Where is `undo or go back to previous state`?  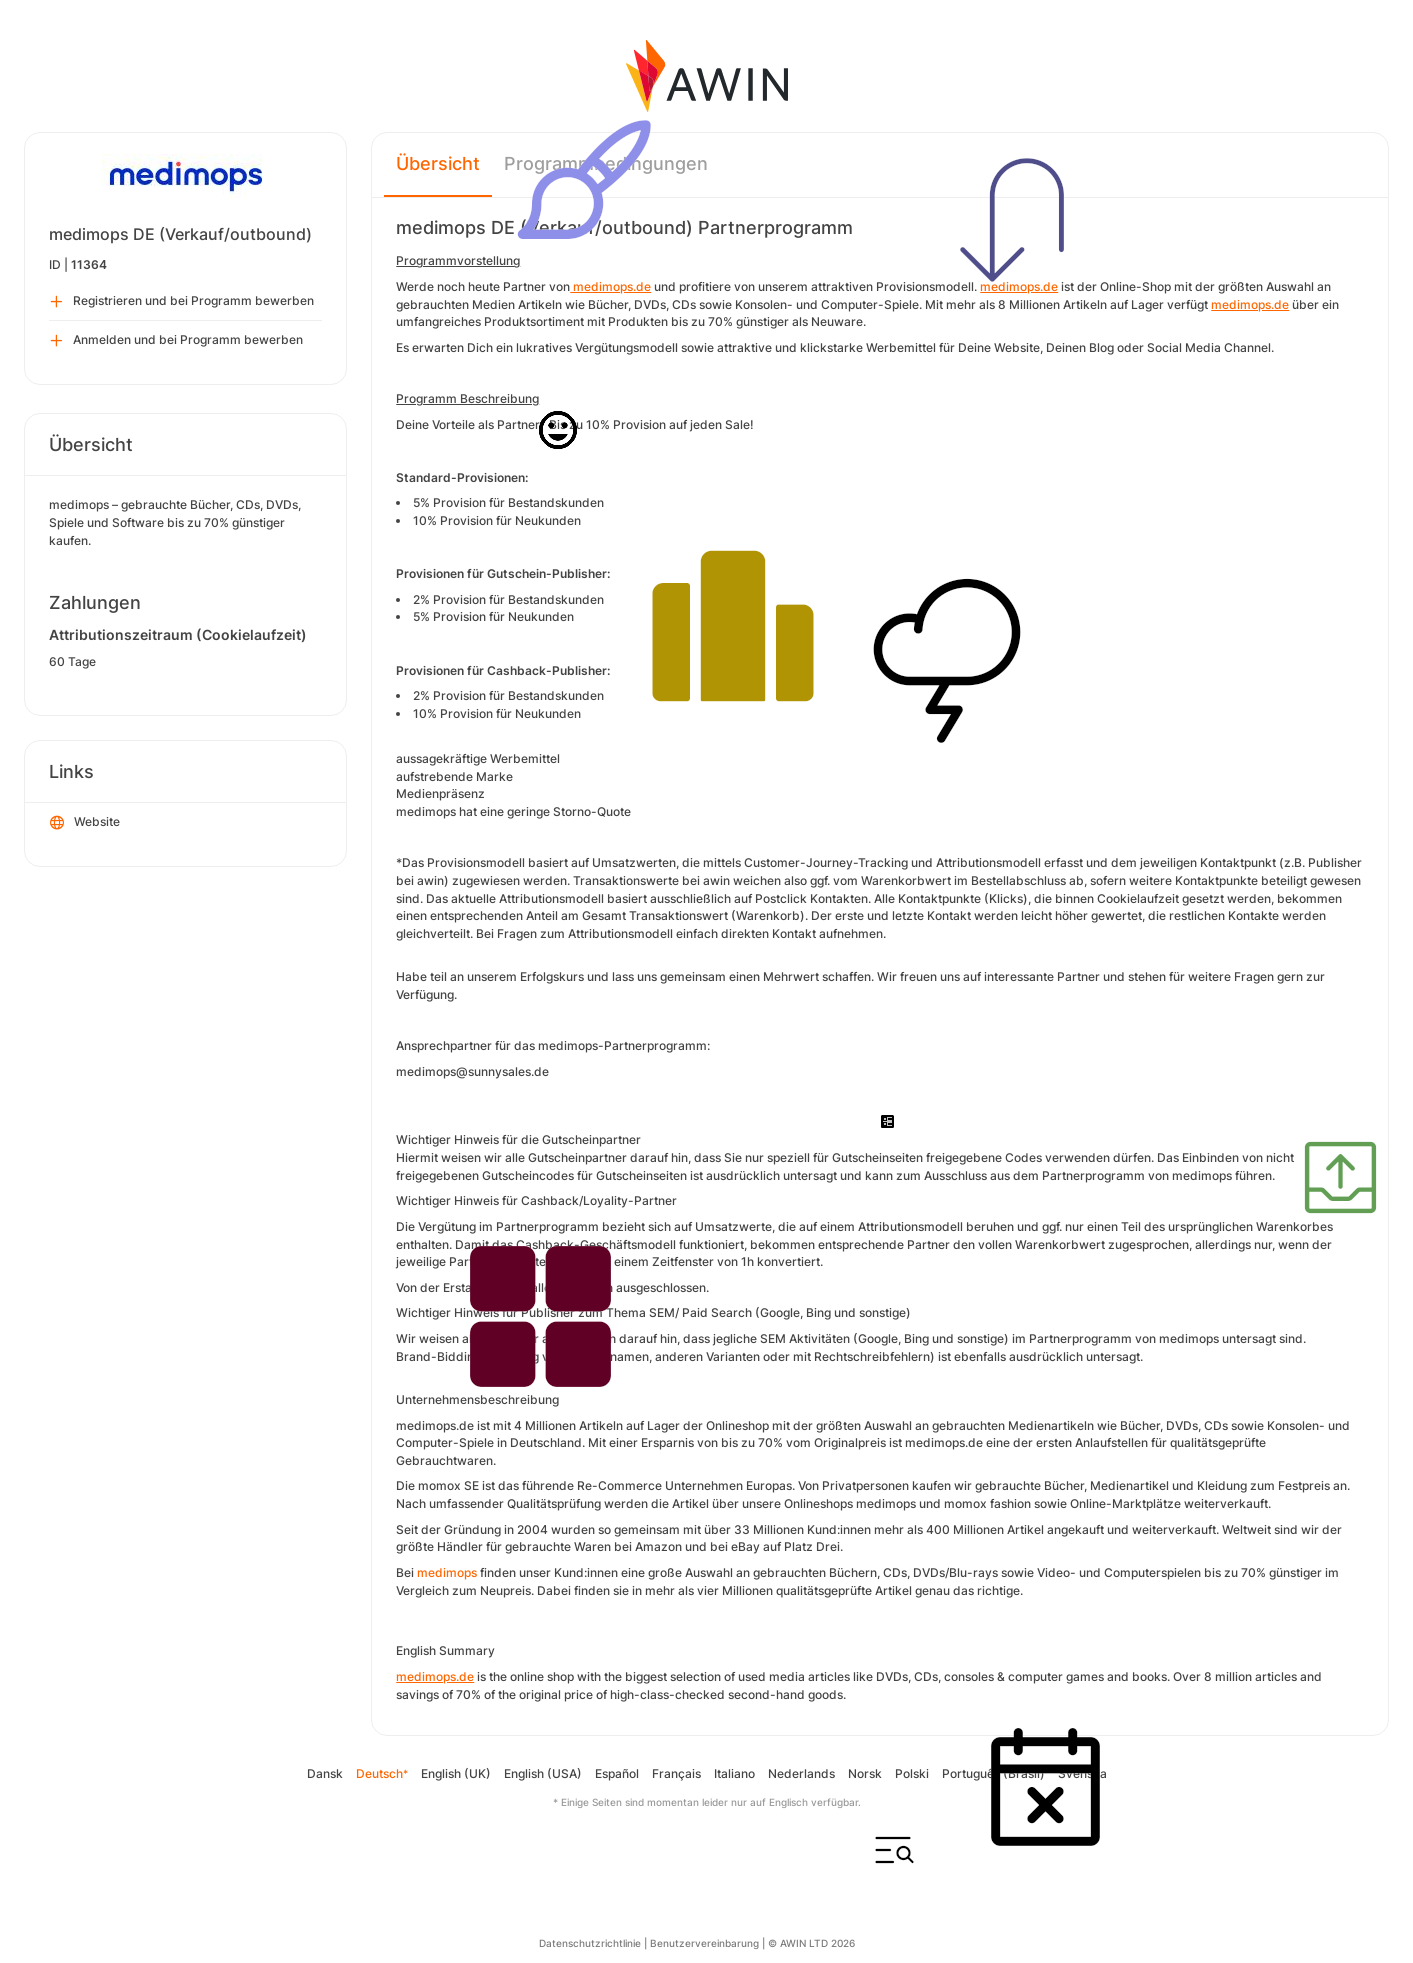
undo or go back to previous state is located at coordinates (1017, 220).